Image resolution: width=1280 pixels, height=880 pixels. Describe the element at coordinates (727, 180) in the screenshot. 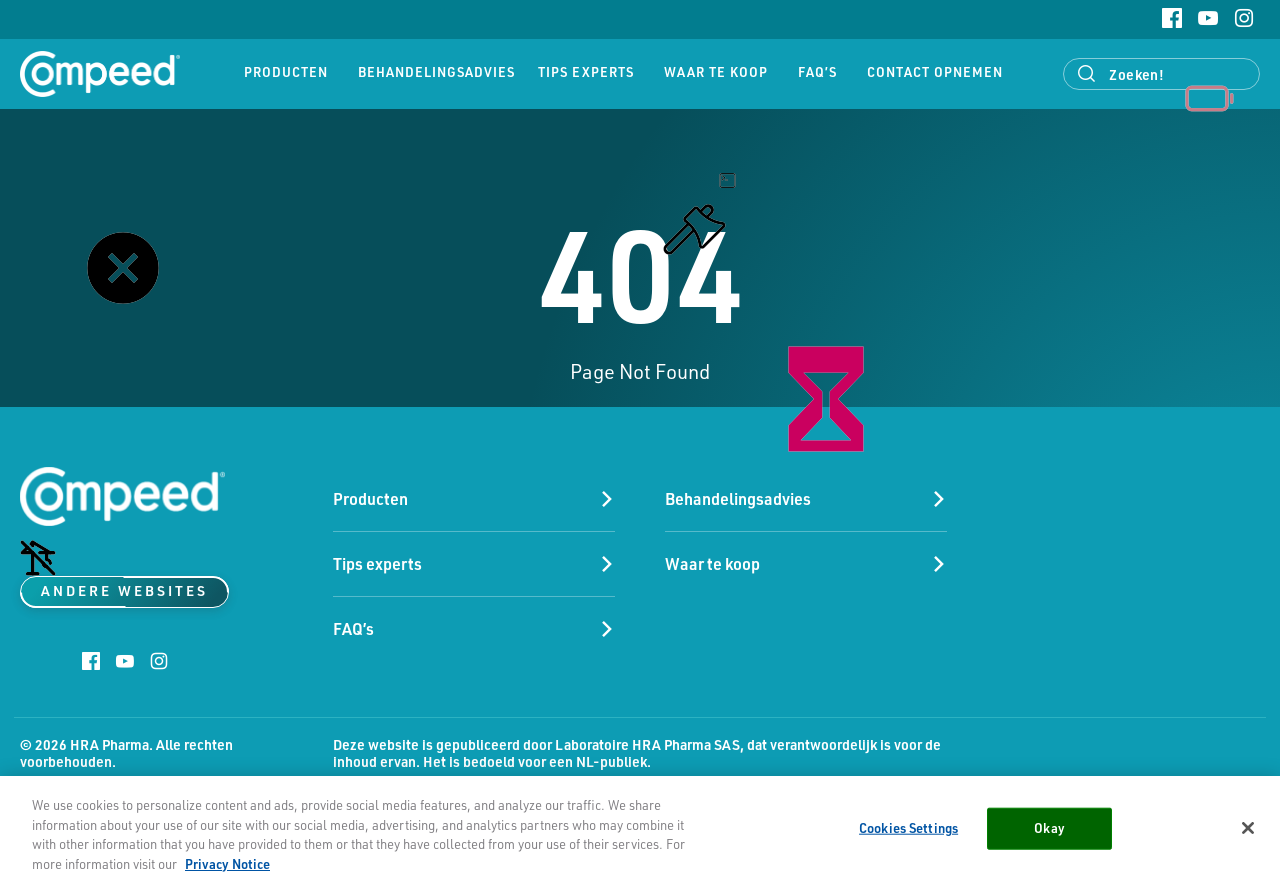

I see `open the command line terminal` at that location.